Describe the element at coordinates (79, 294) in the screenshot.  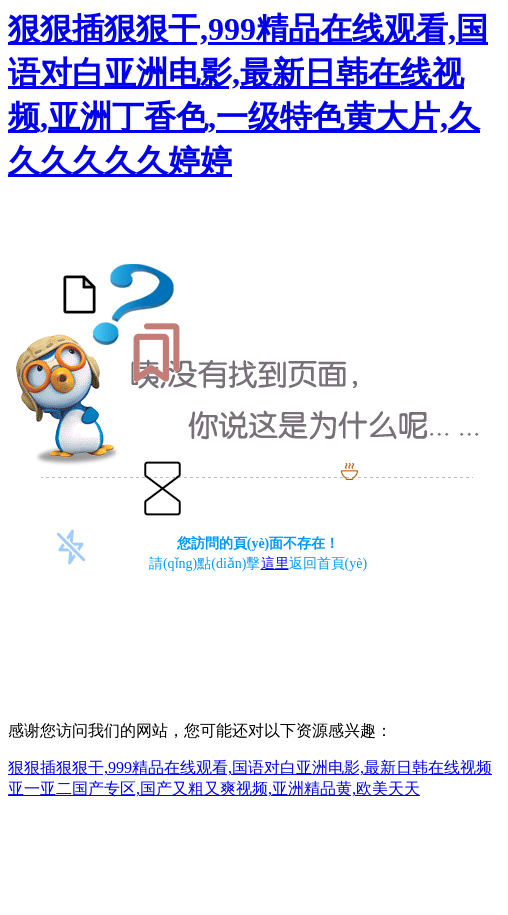
I see `view or open a document` at that location.